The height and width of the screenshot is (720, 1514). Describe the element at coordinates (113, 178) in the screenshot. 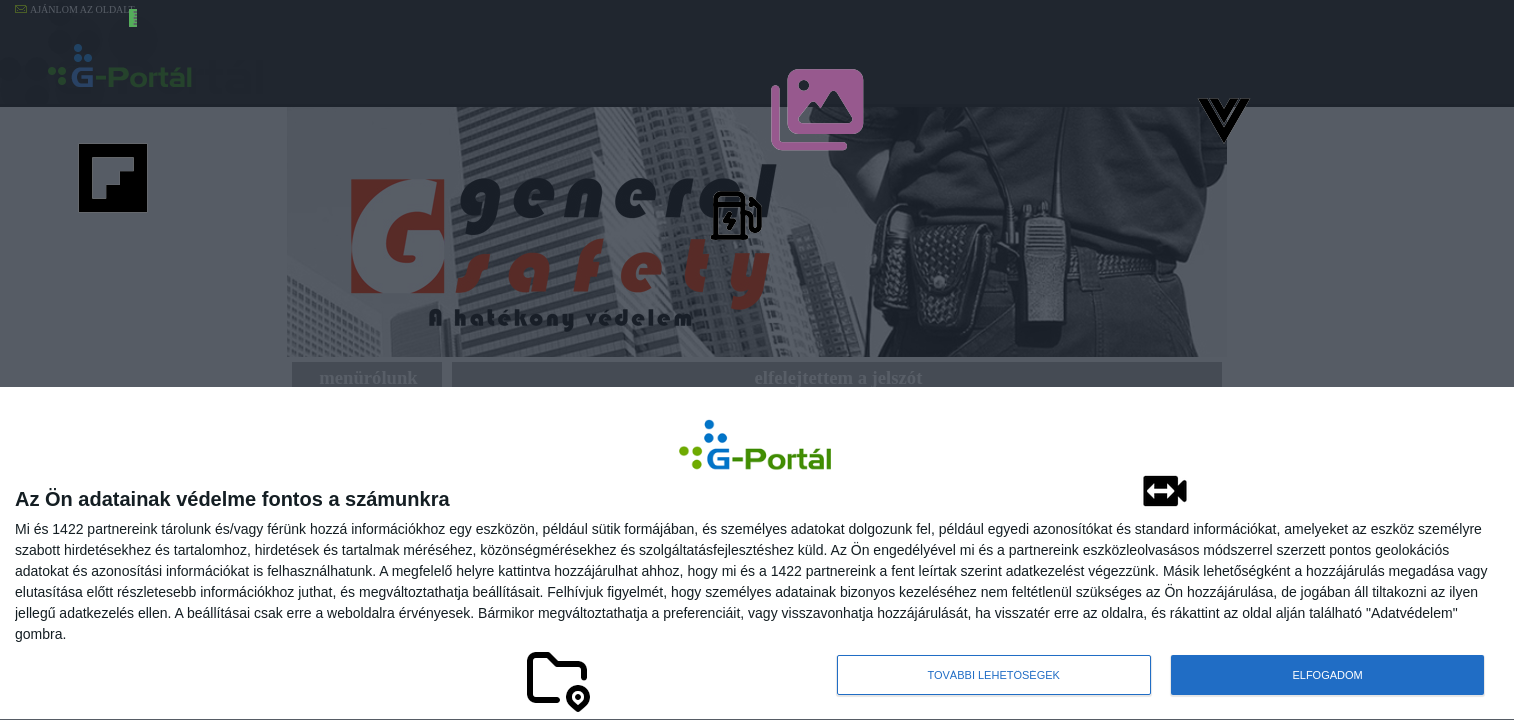

I see `open Flipboard app` at that location.